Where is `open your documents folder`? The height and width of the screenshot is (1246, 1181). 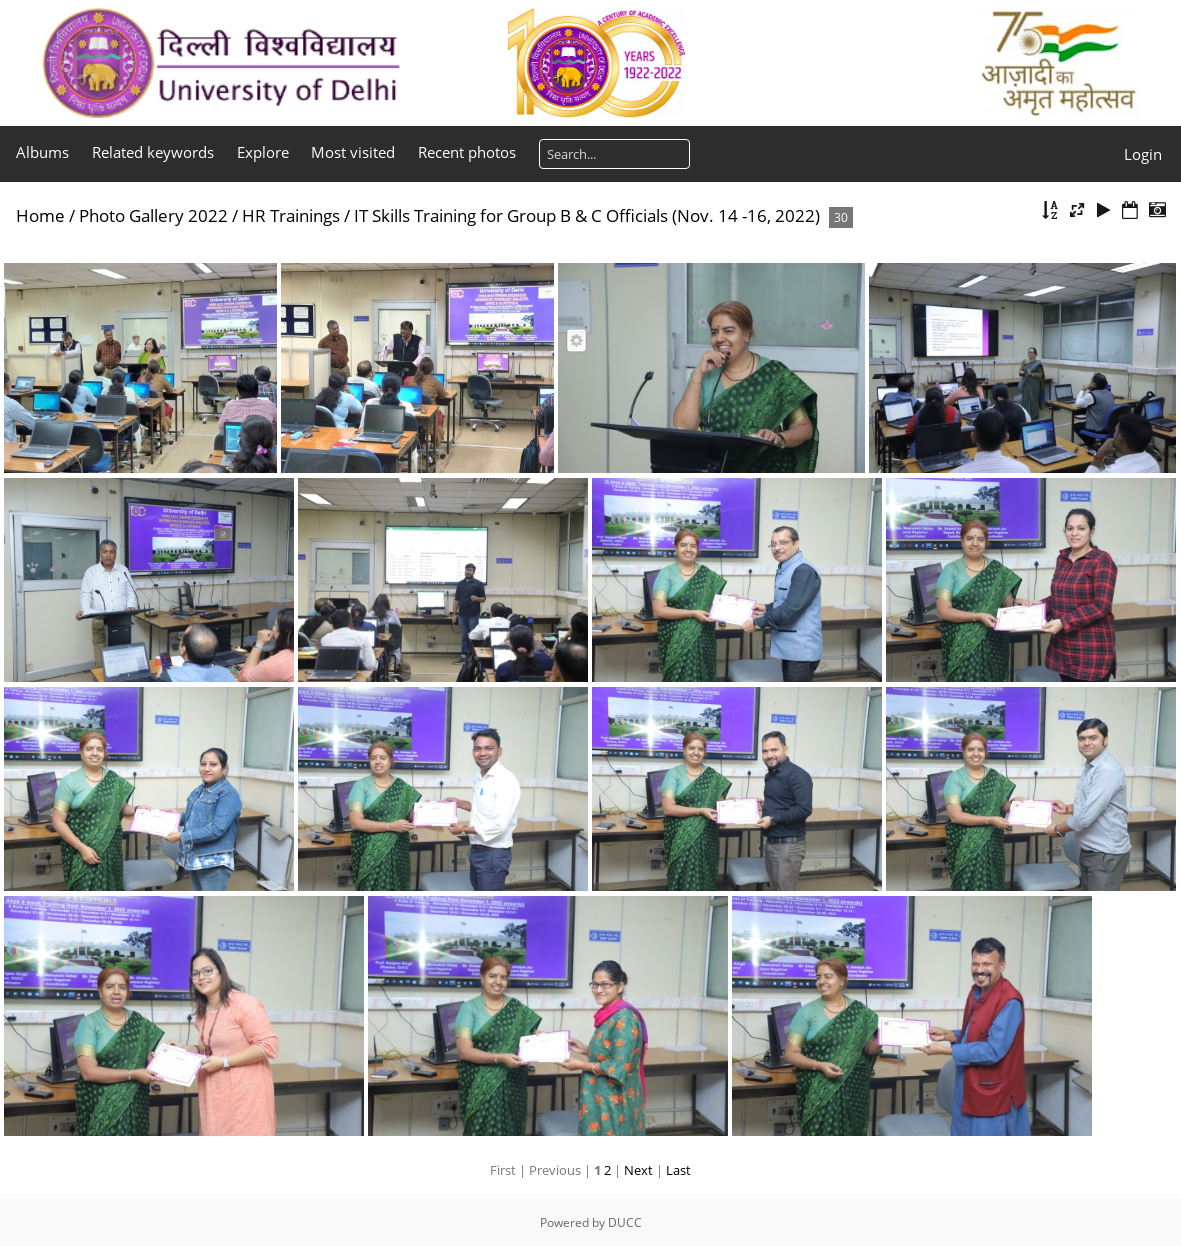 open your documents folder is located at coordinates (223, 533).